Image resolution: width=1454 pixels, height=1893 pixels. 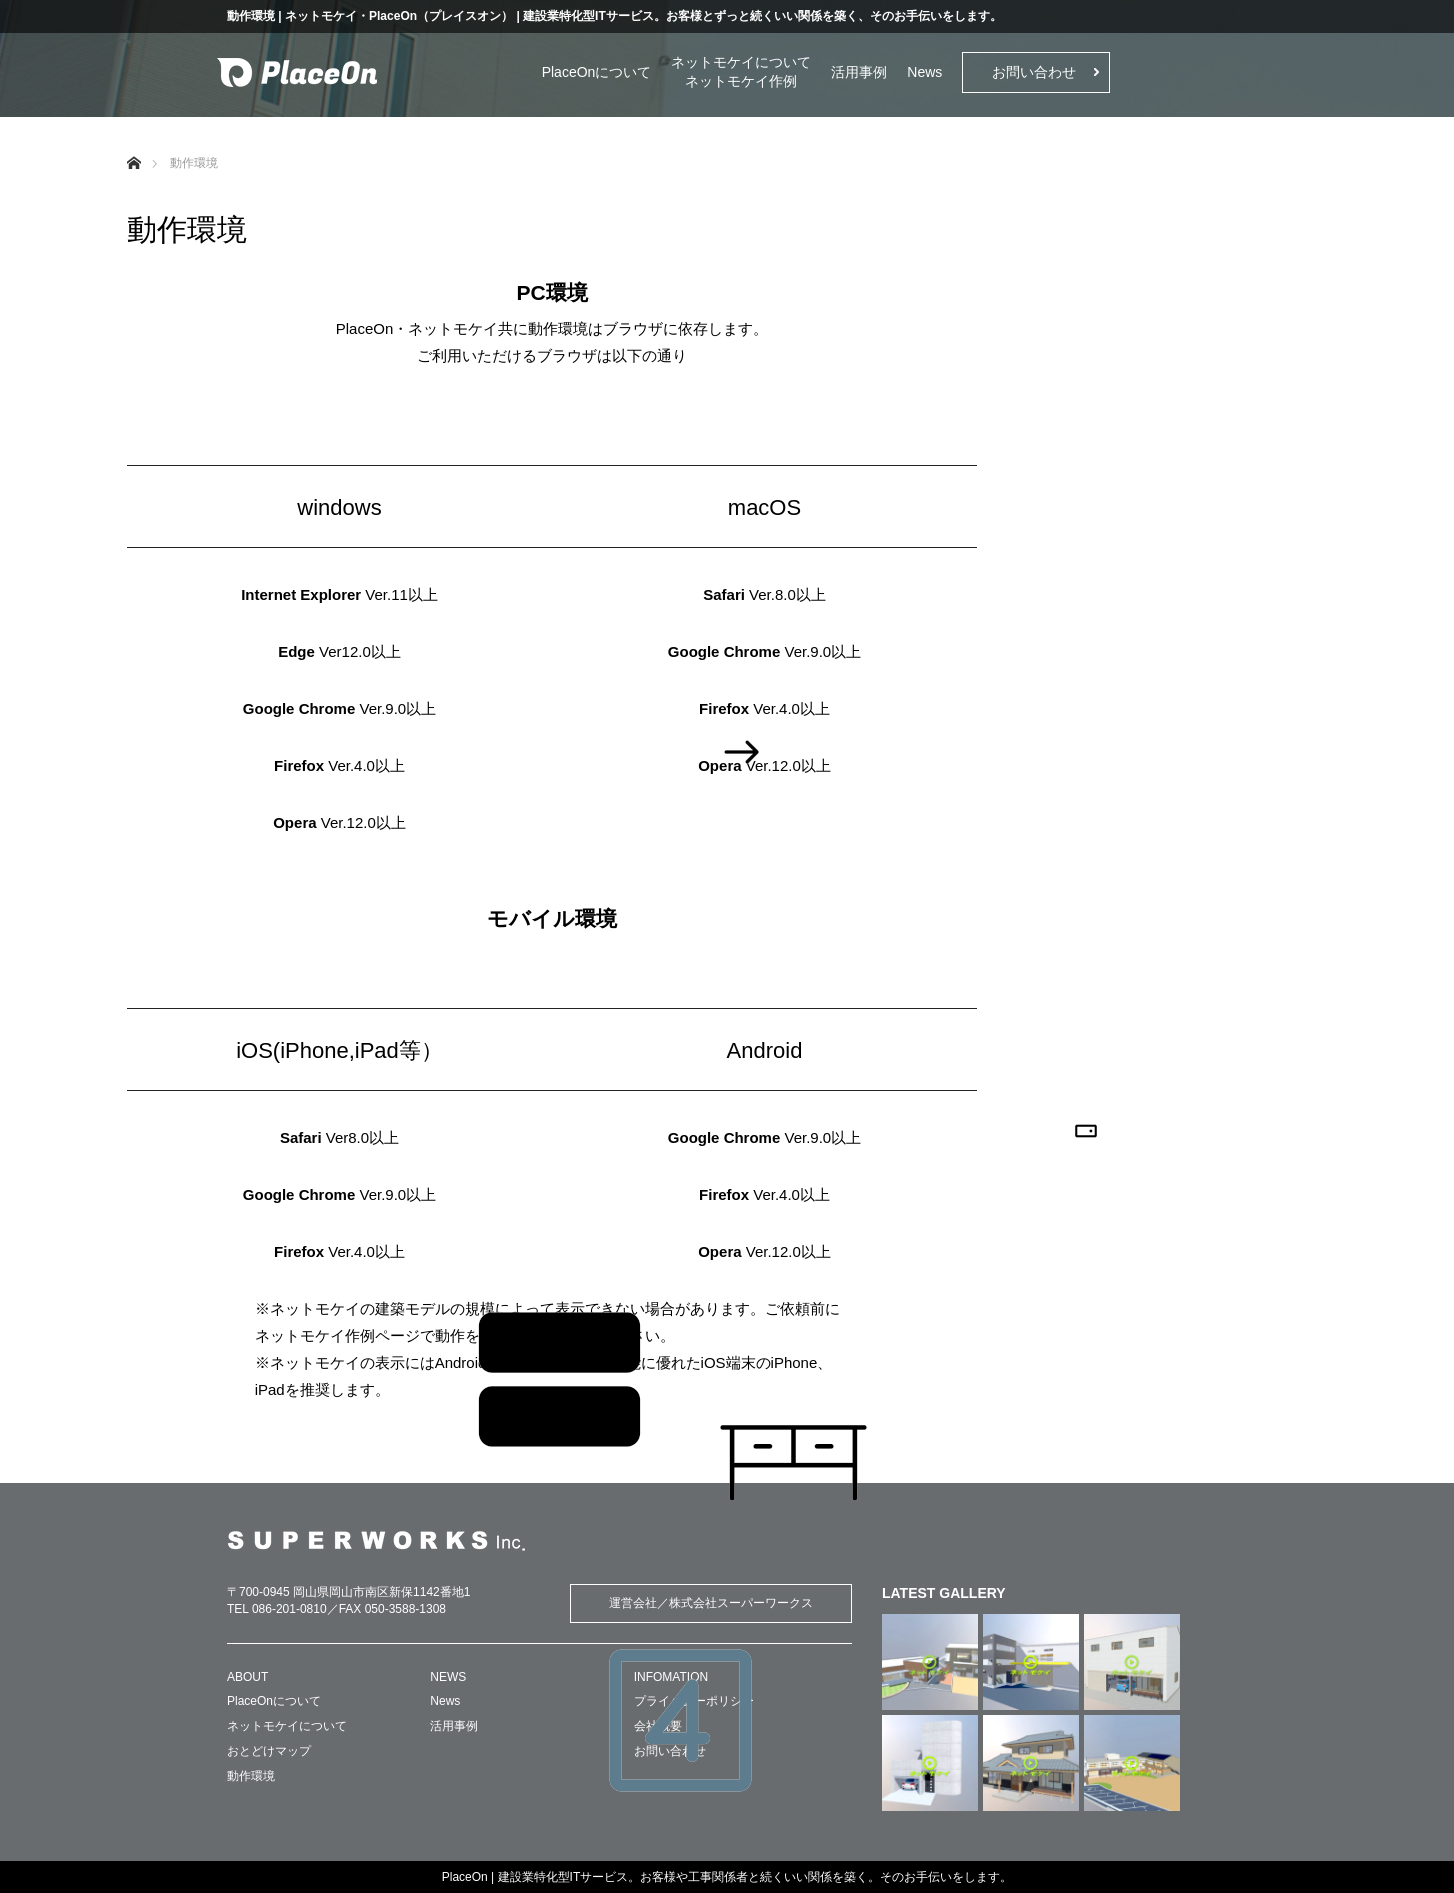 What do you see at coordinates (680, 1720) in the screenshot?
I see `select or input the number four` at bounding box center [680, 1720].